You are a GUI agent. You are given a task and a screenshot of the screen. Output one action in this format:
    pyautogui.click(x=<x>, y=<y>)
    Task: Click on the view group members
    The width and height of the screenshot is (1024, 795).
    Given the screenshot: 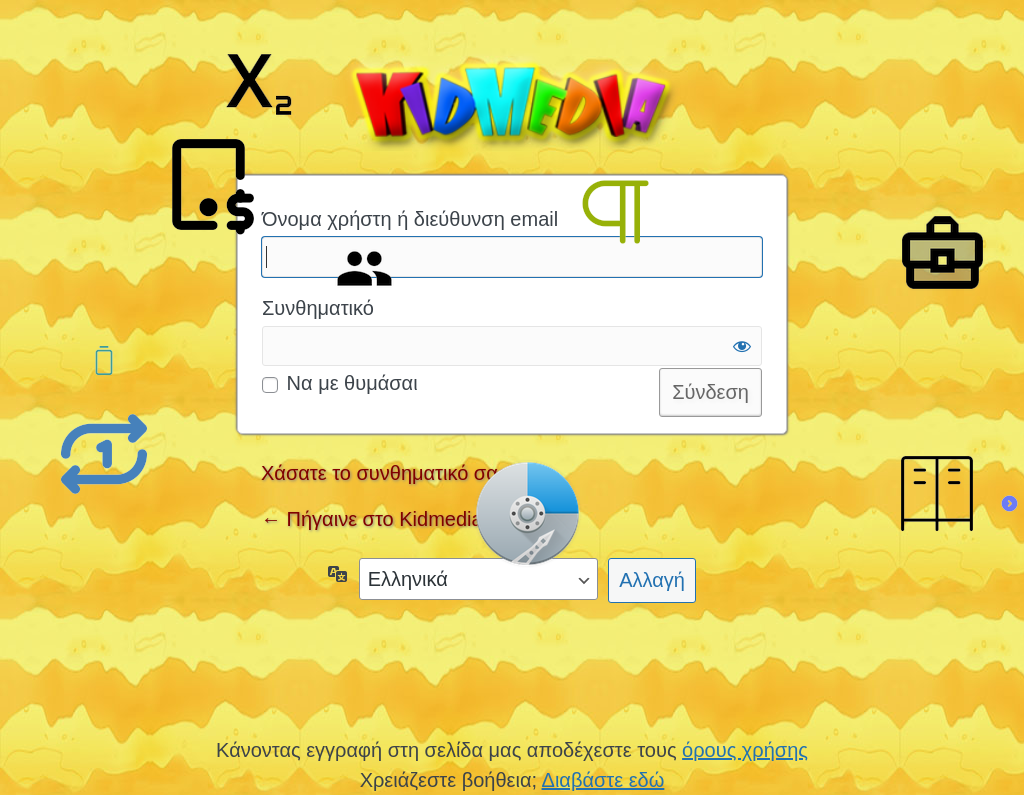 What is the action you would take?
    pyautogui.click(x=364, y=268)
    